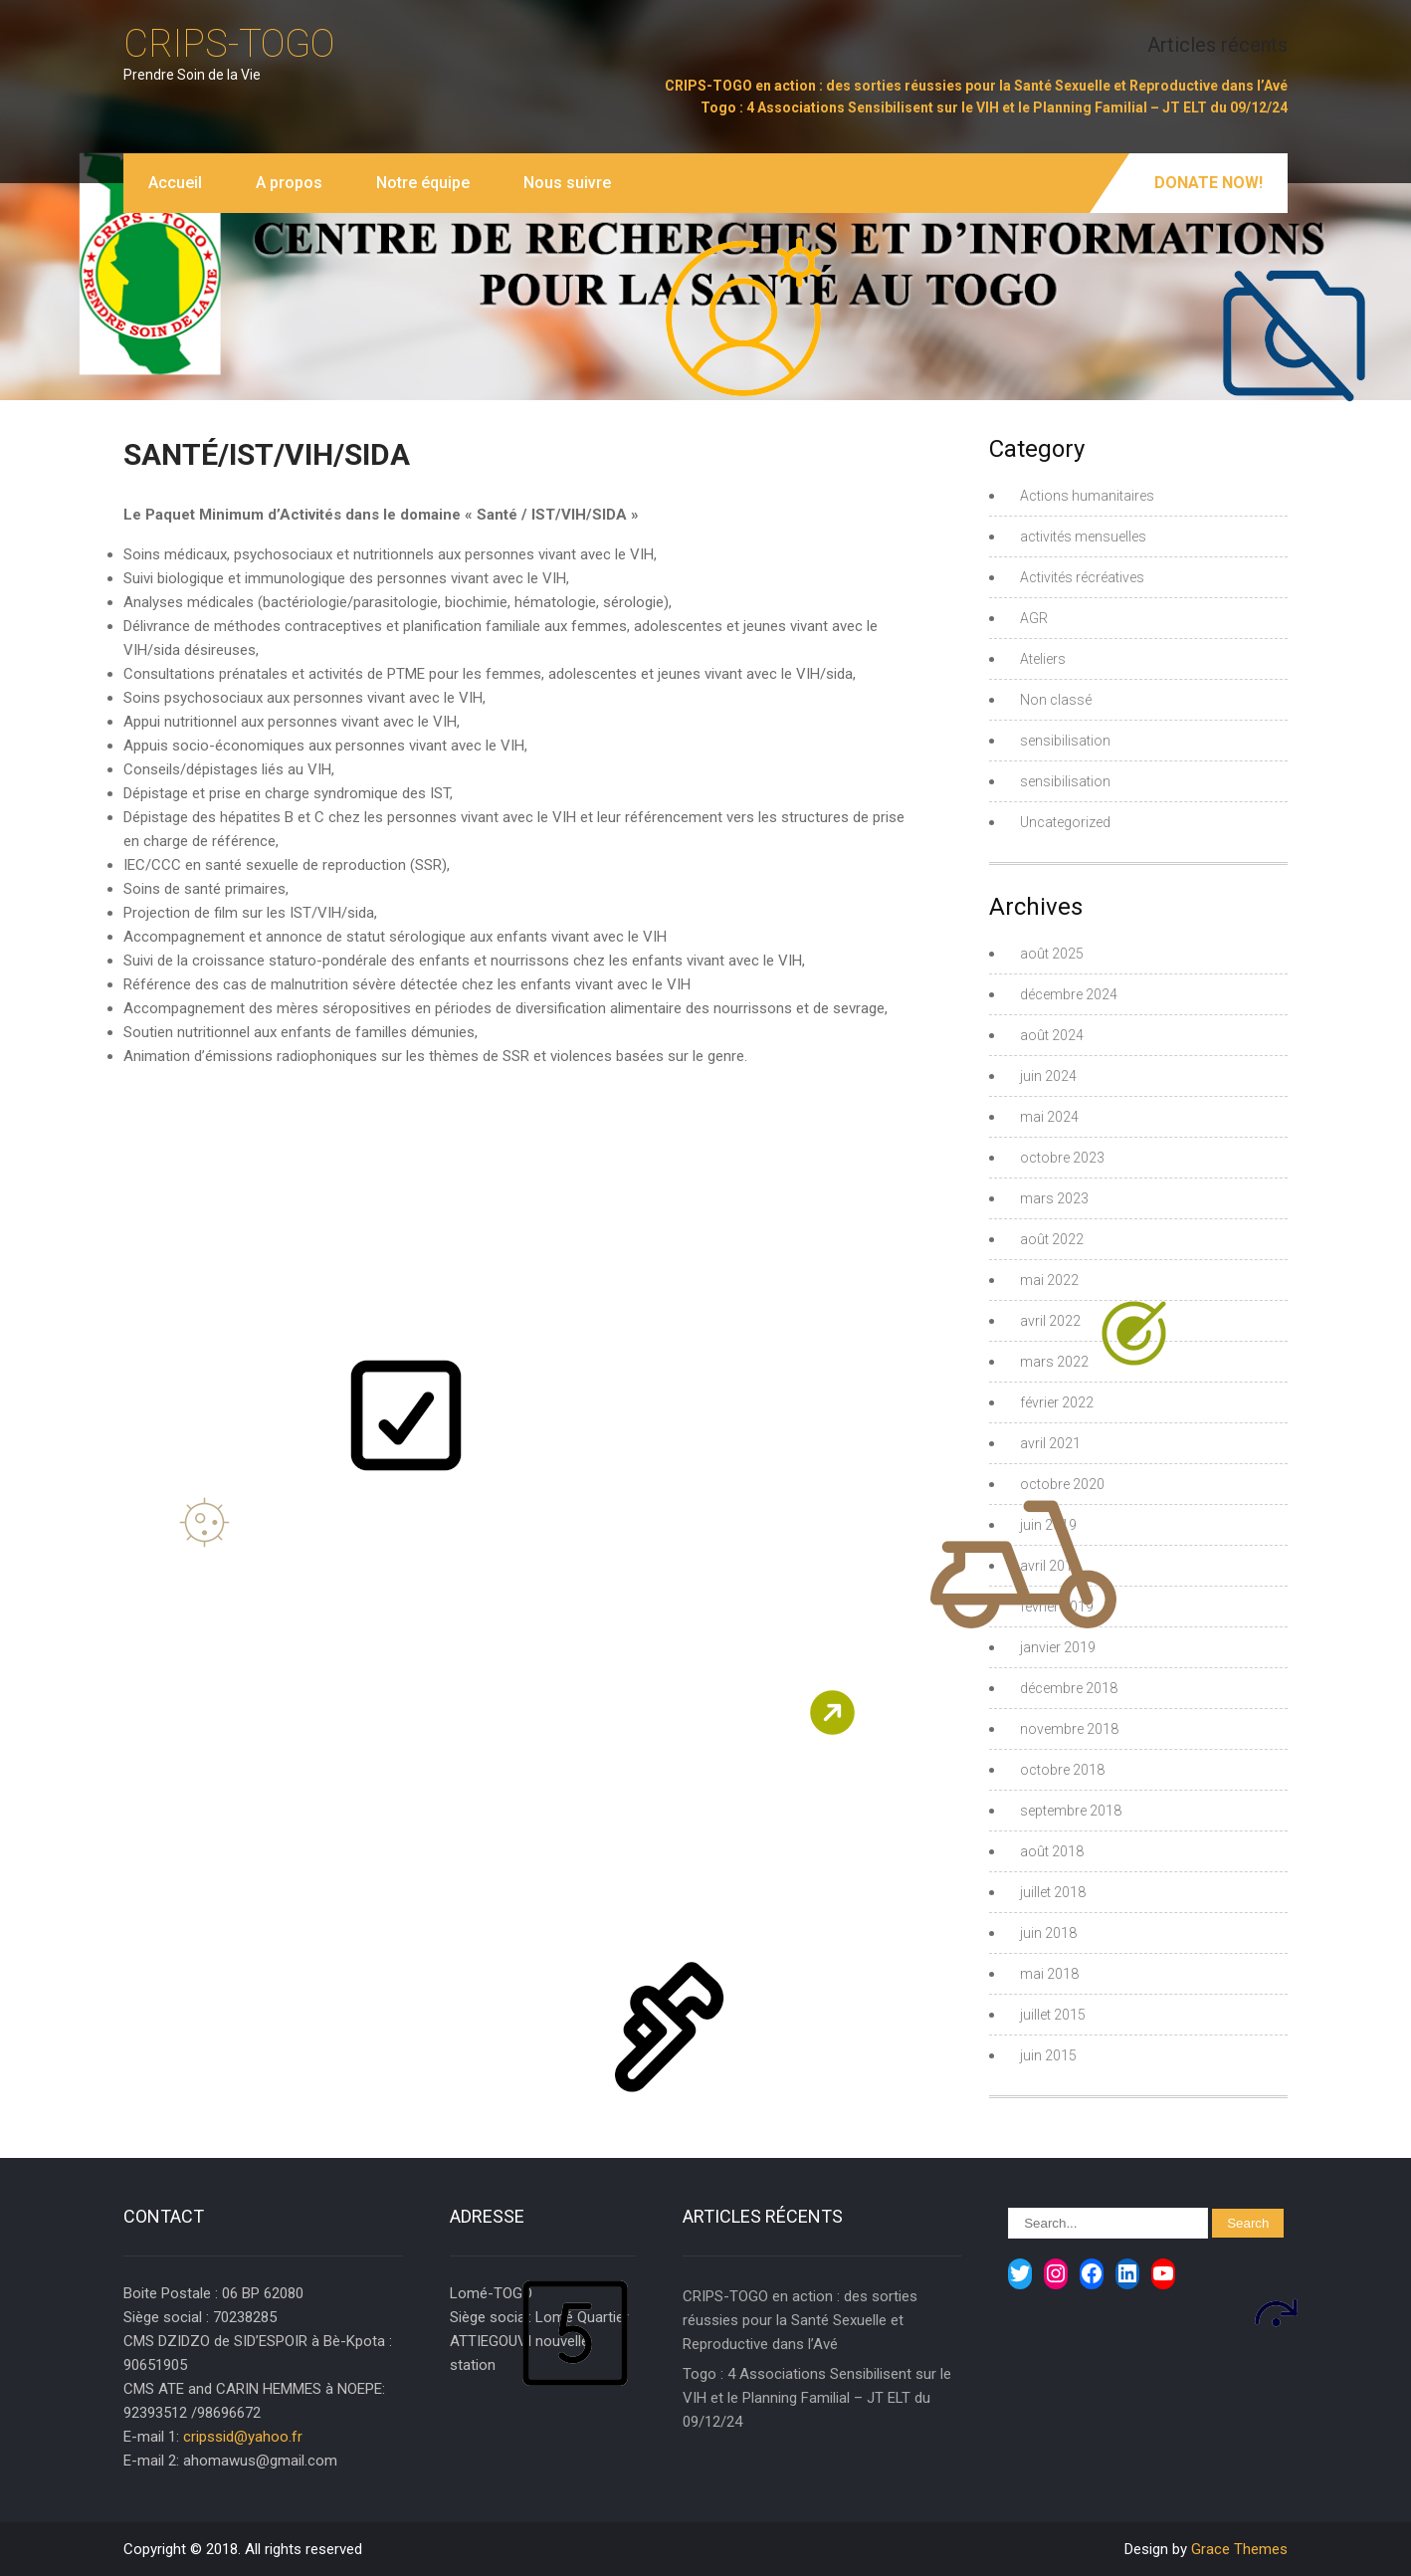 The width and height of the screenshot is (1411, 2576). I want to click on mark task as complete, so click(406, 1415).